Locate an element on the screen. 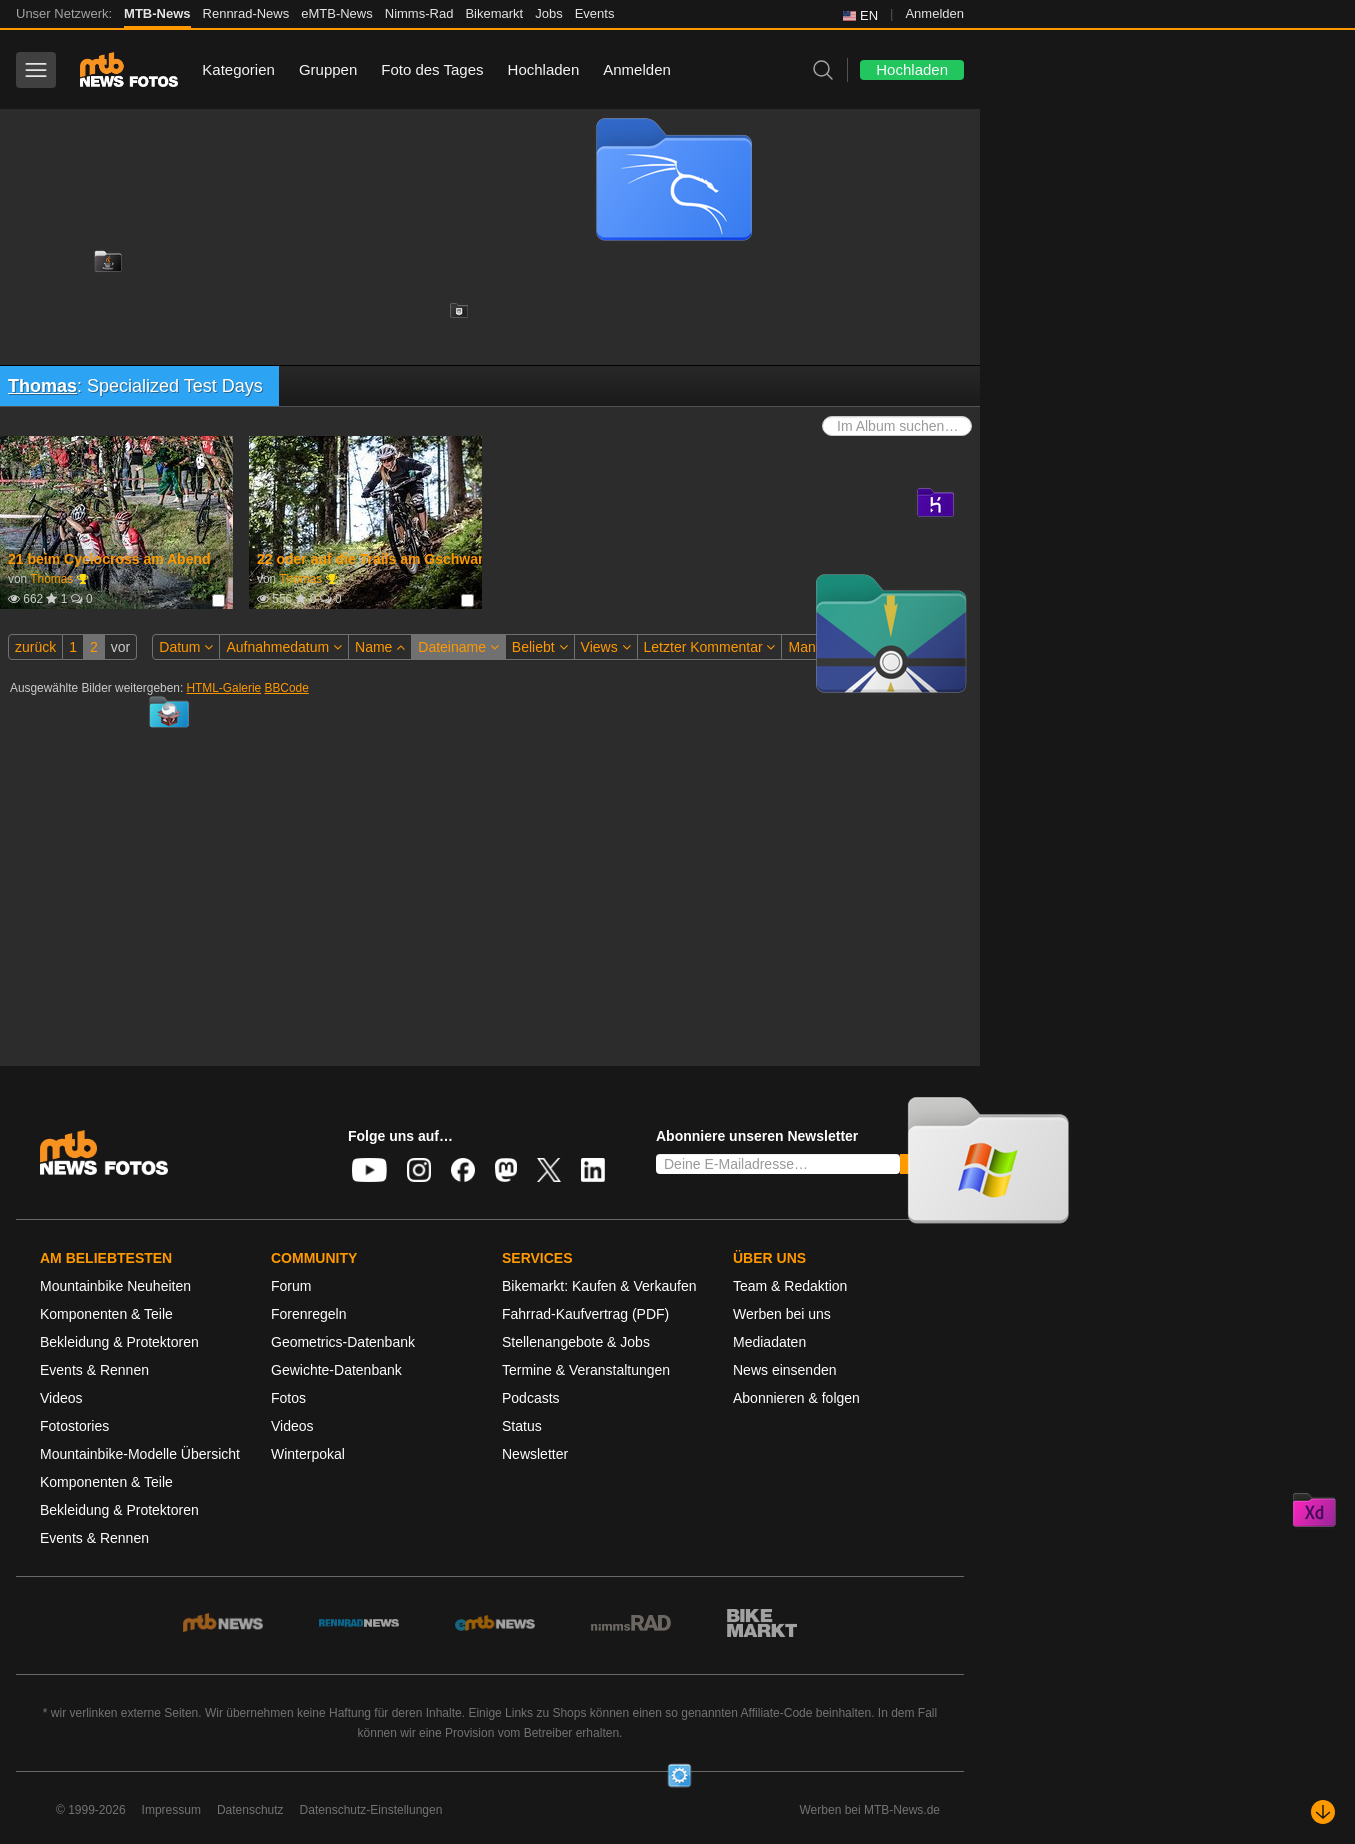 The width and height of the screenshot is (1355, 1844). folder containing Heroku project files is located at coordinates (935, 503).